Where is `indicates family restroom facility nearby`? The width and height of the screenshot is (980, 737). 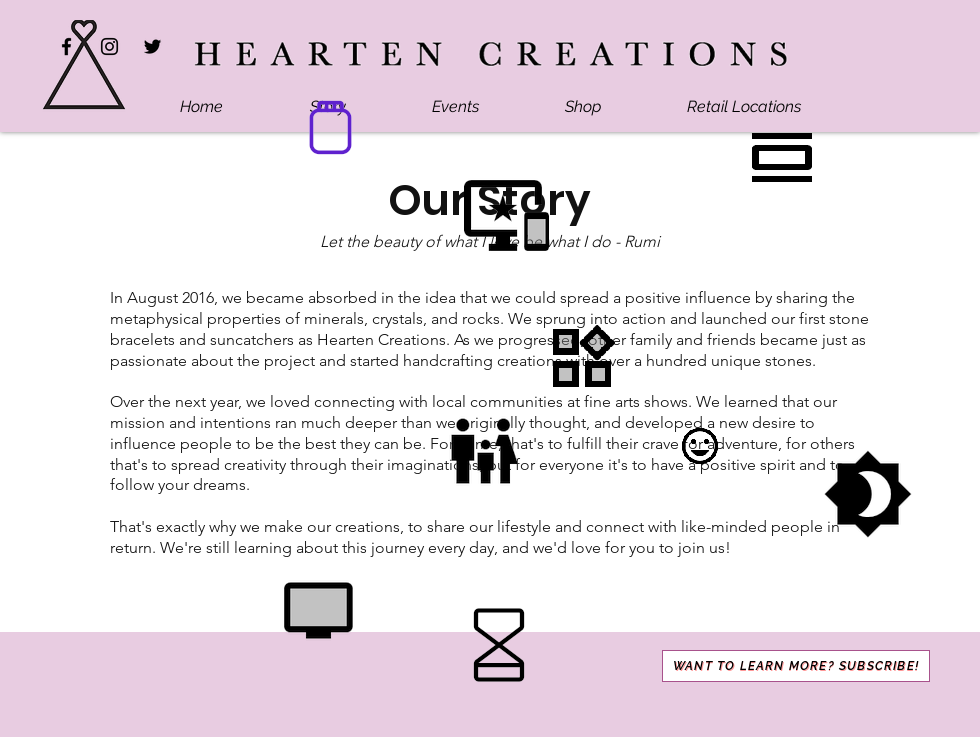
indicates family restroom facility nearby is located at coordinates (484, 451).